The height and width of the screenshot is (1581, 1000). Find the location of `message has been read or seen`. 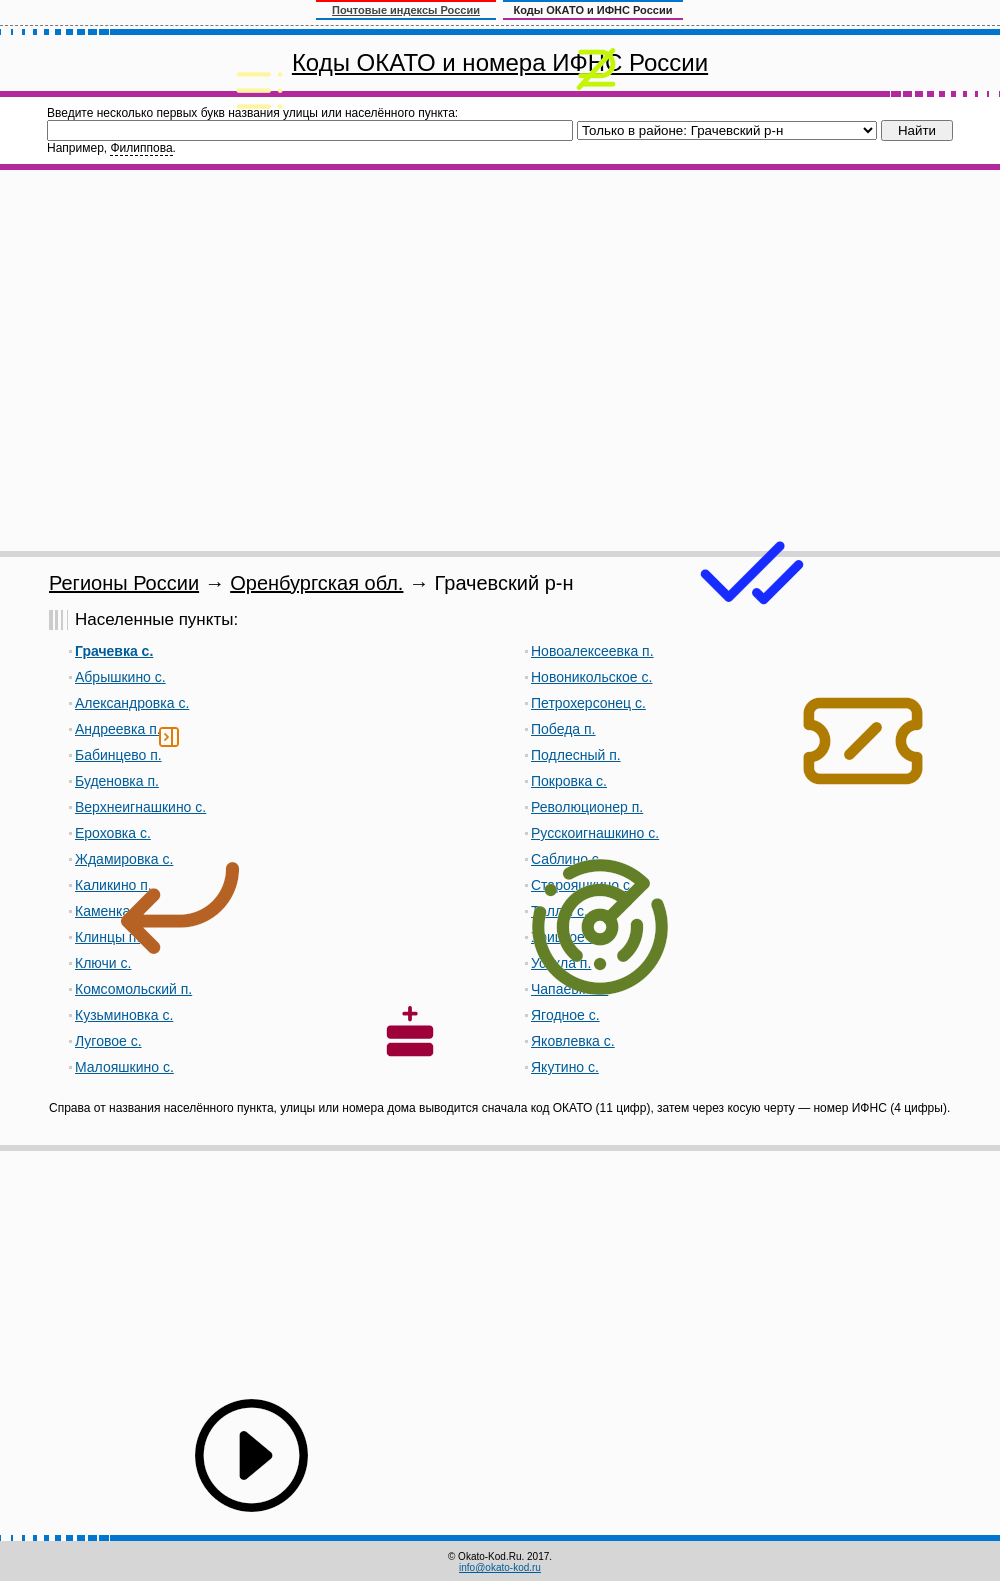

message has been read or seen is located at coordinates (752, 574).